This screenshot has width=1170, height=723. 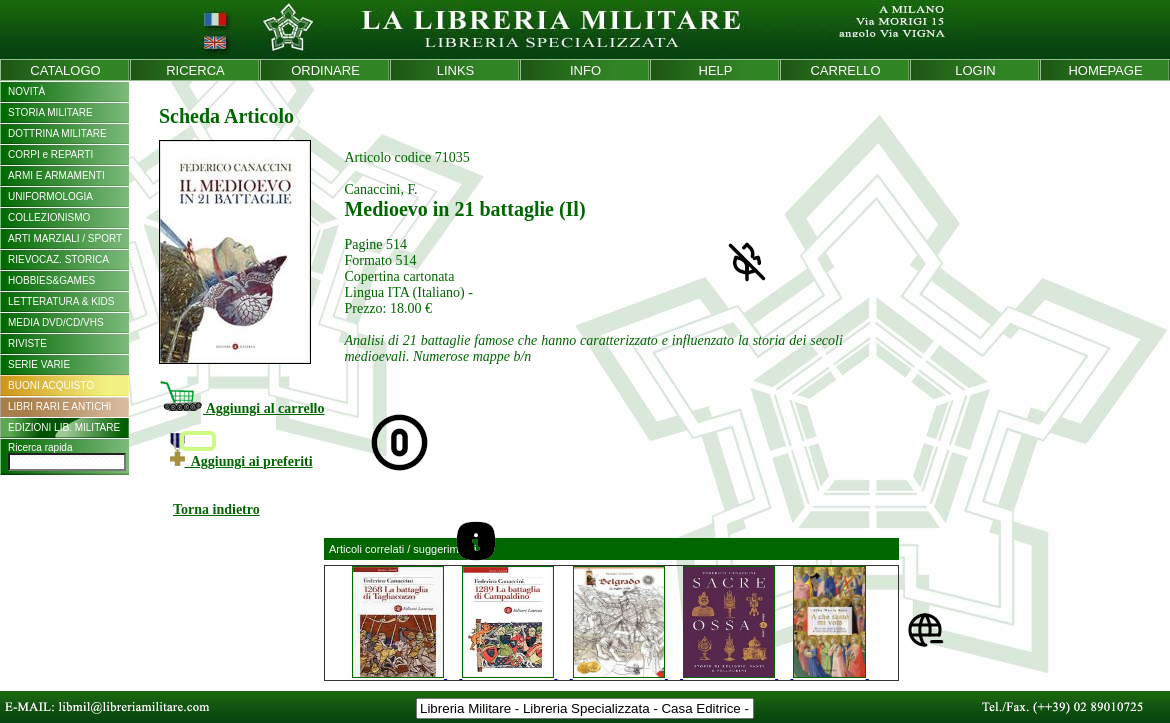 What do you see at coordinates (476, 541) in the screenshot?
I see `view more information or details` at bounding box center [476, 541].